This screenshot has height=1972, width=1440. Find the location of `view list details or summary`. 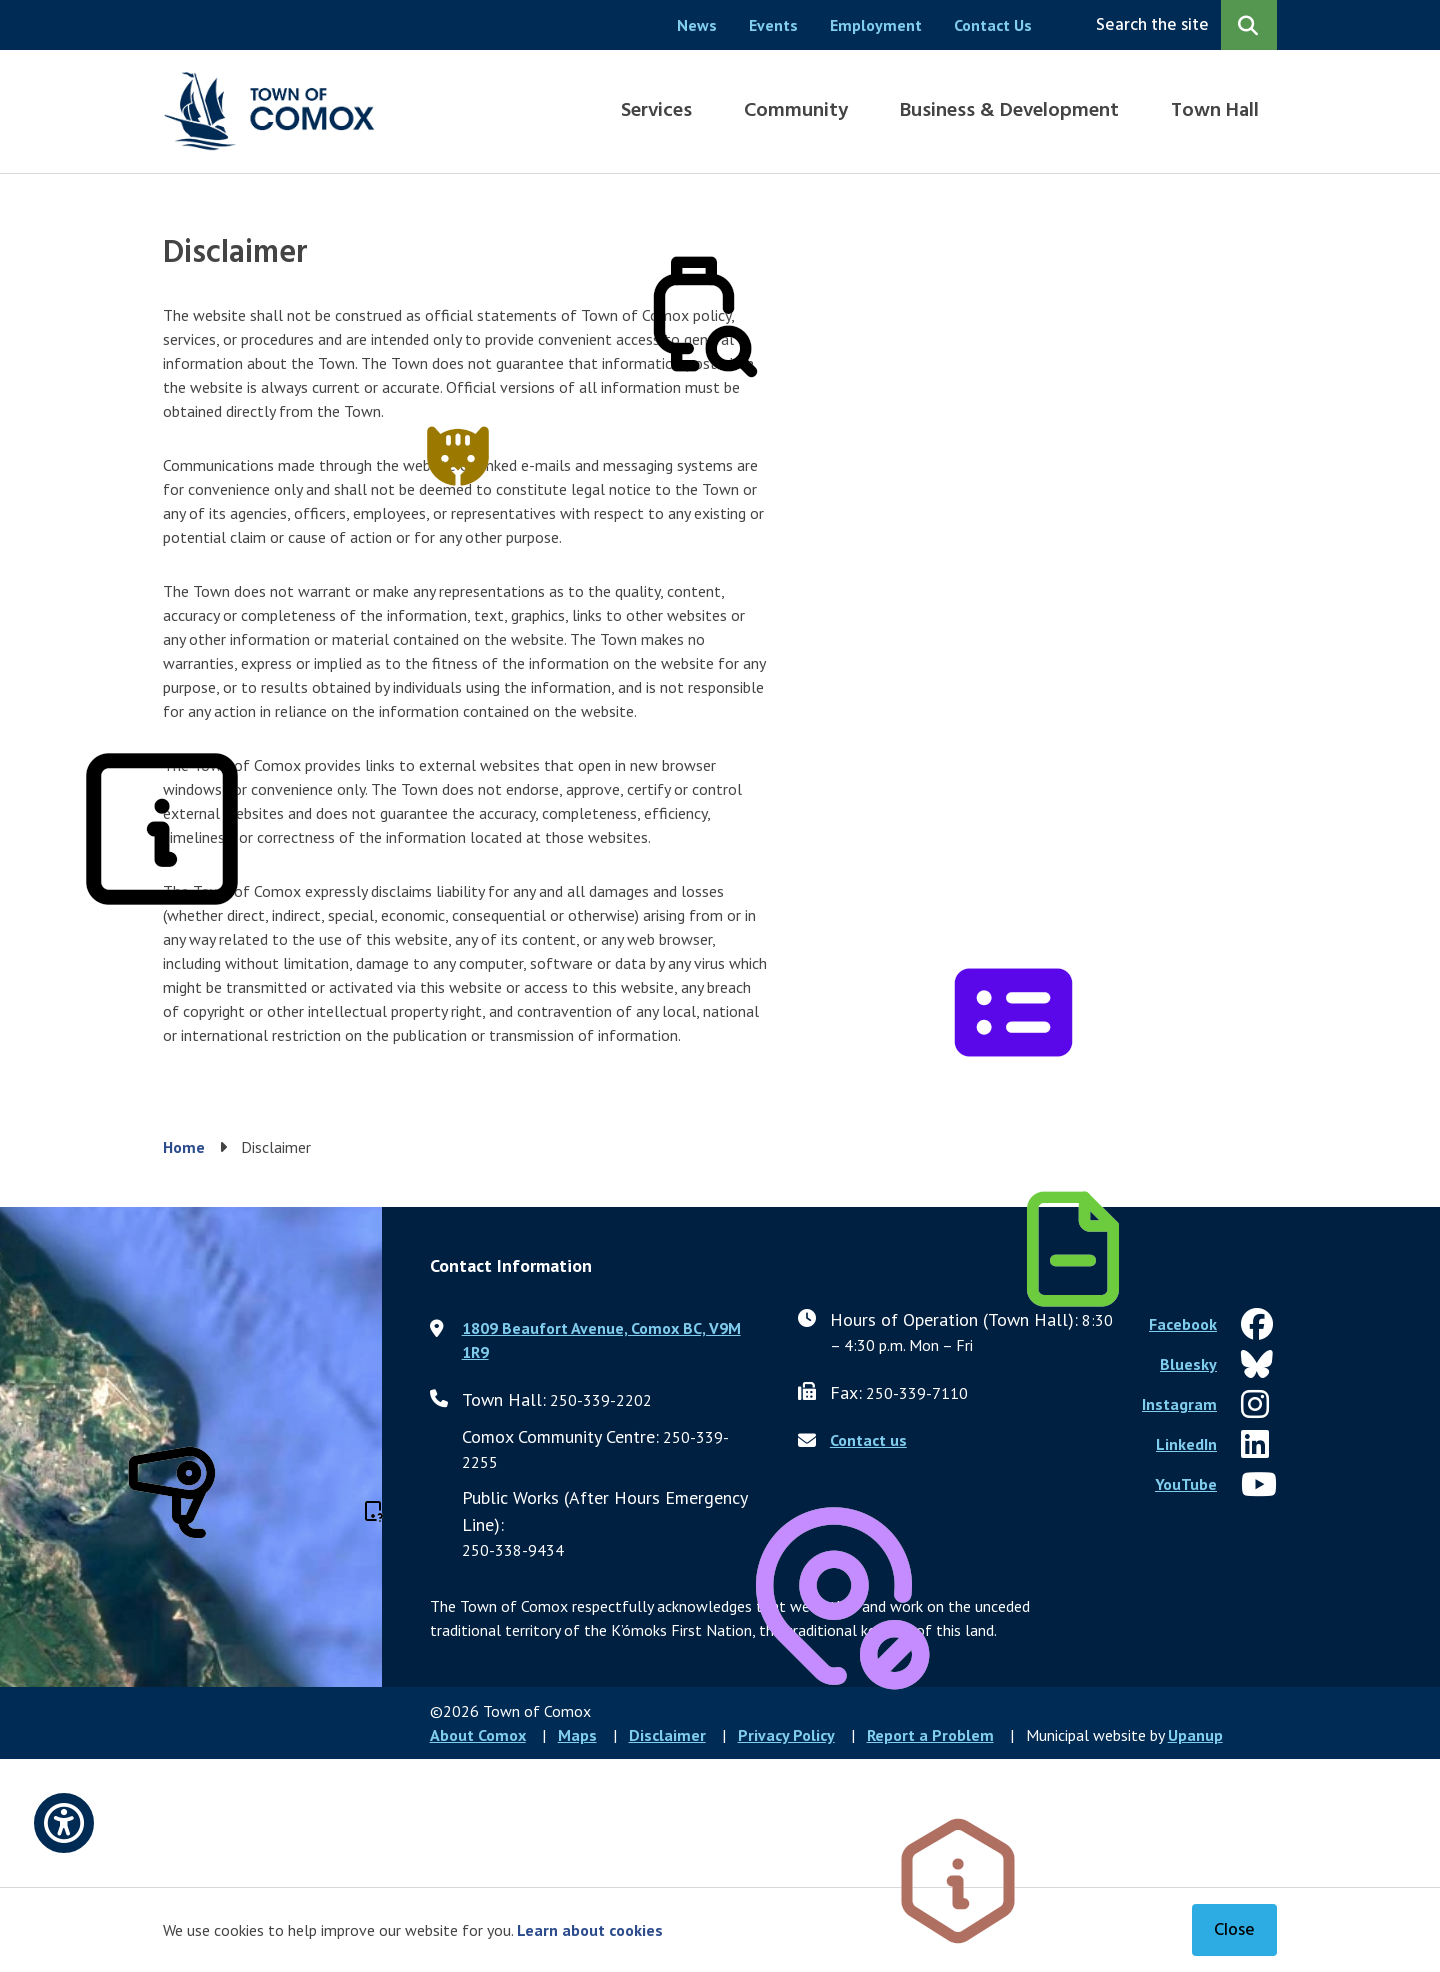

view list details or summary is located at coordinates (1013, 1012).